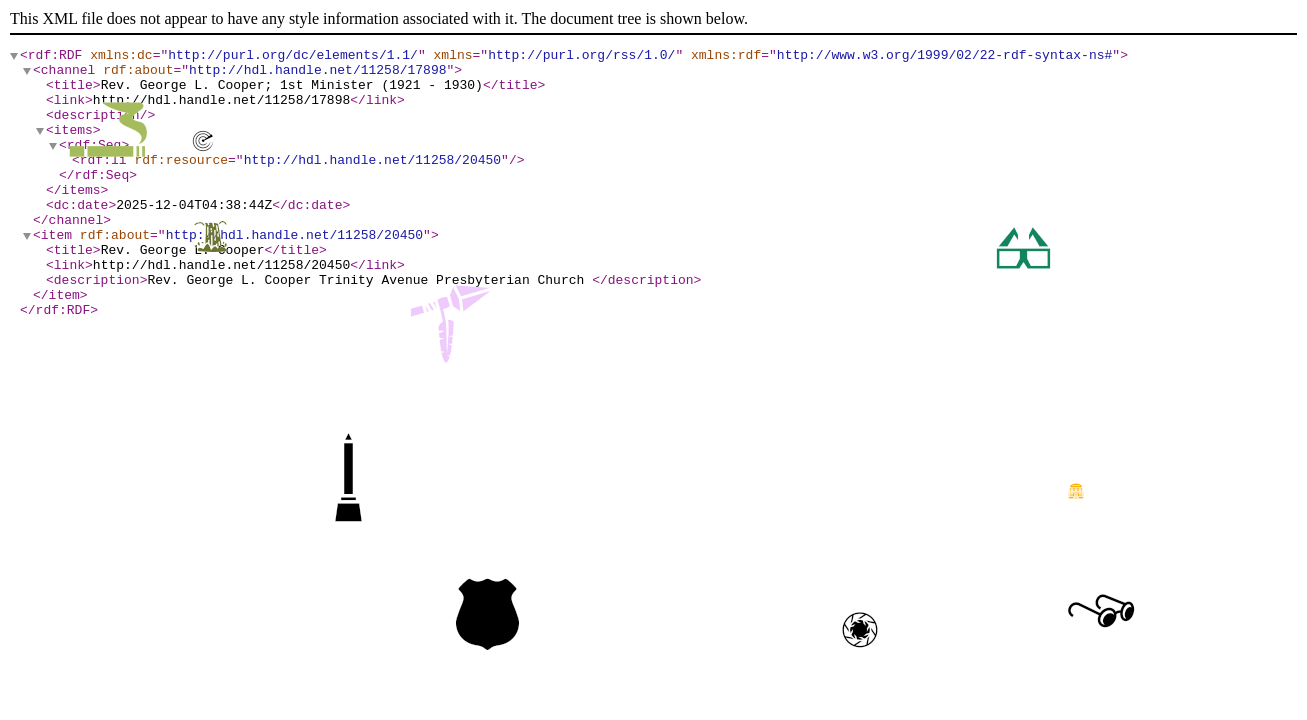  Describe the element at coordinates (108, 140) in the screenshot. I see `indicates a designated smoking area` at that location.